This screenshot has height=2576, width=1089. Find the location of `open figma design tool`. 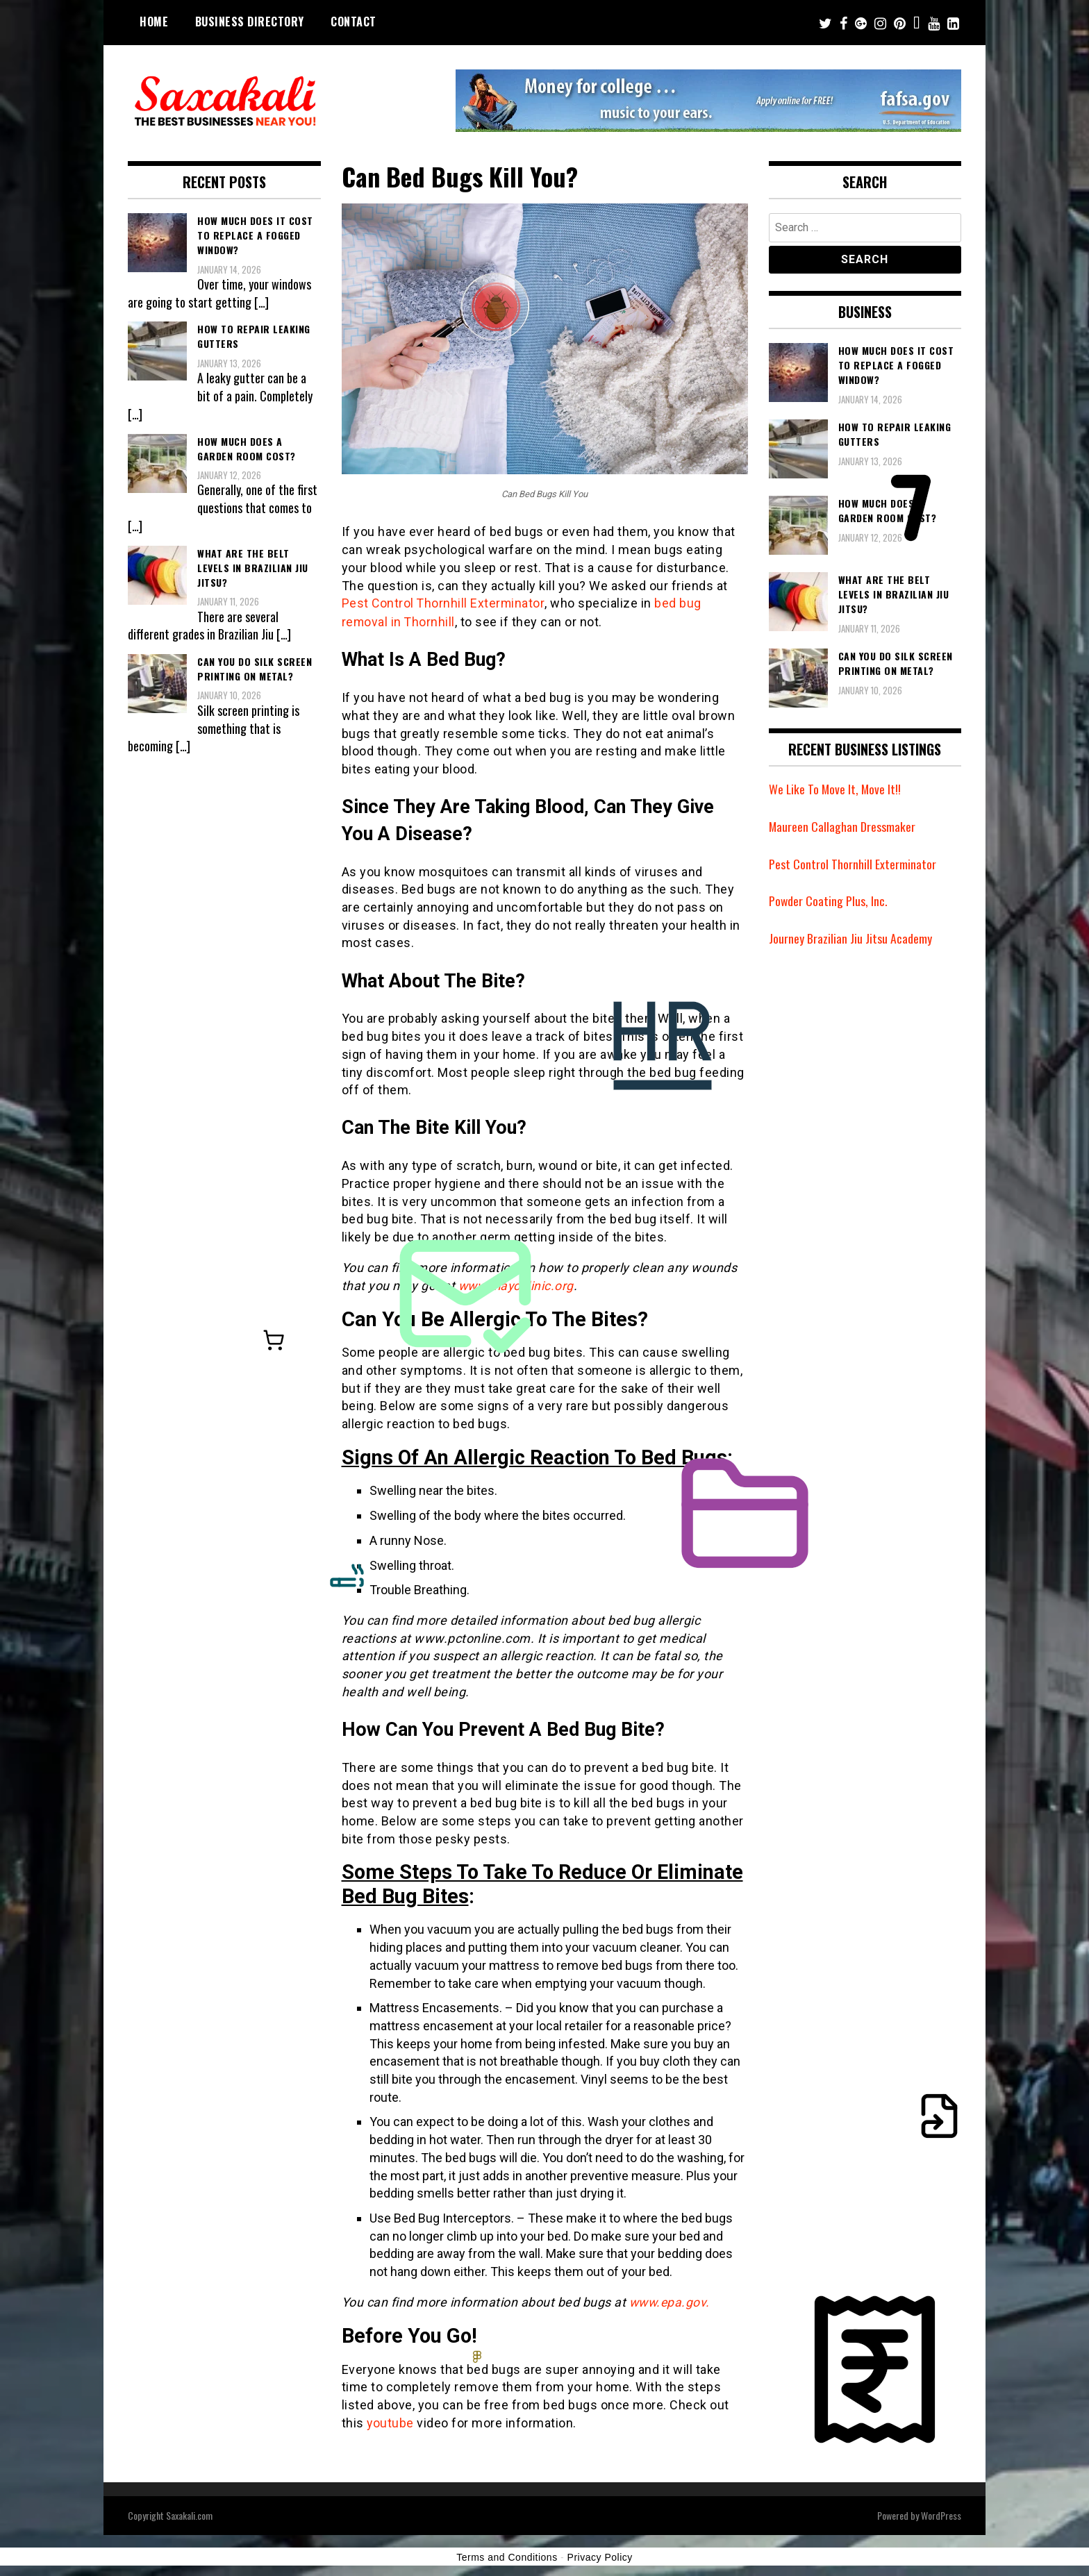

open figma design tool is located at coordinates (477, 2357).